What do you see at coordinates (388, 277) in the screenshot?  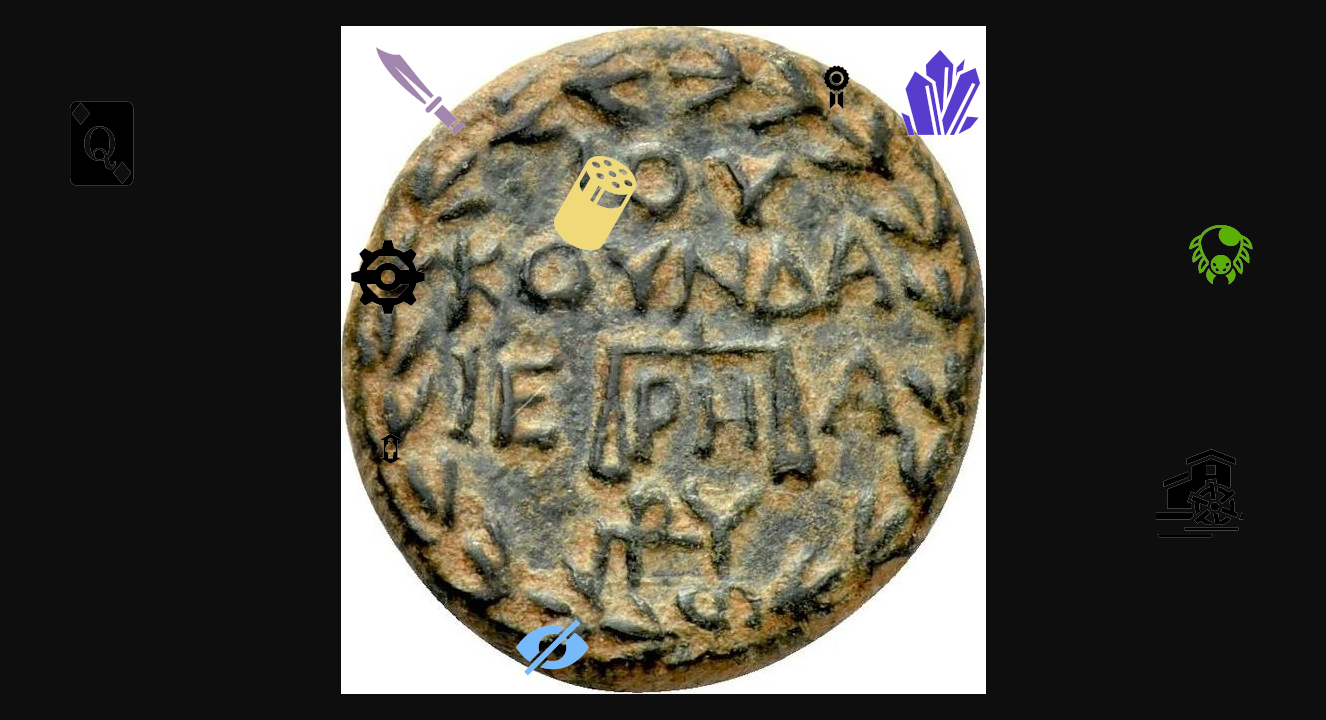 I see `access settings or preferences` at bounding box center [388, 277].